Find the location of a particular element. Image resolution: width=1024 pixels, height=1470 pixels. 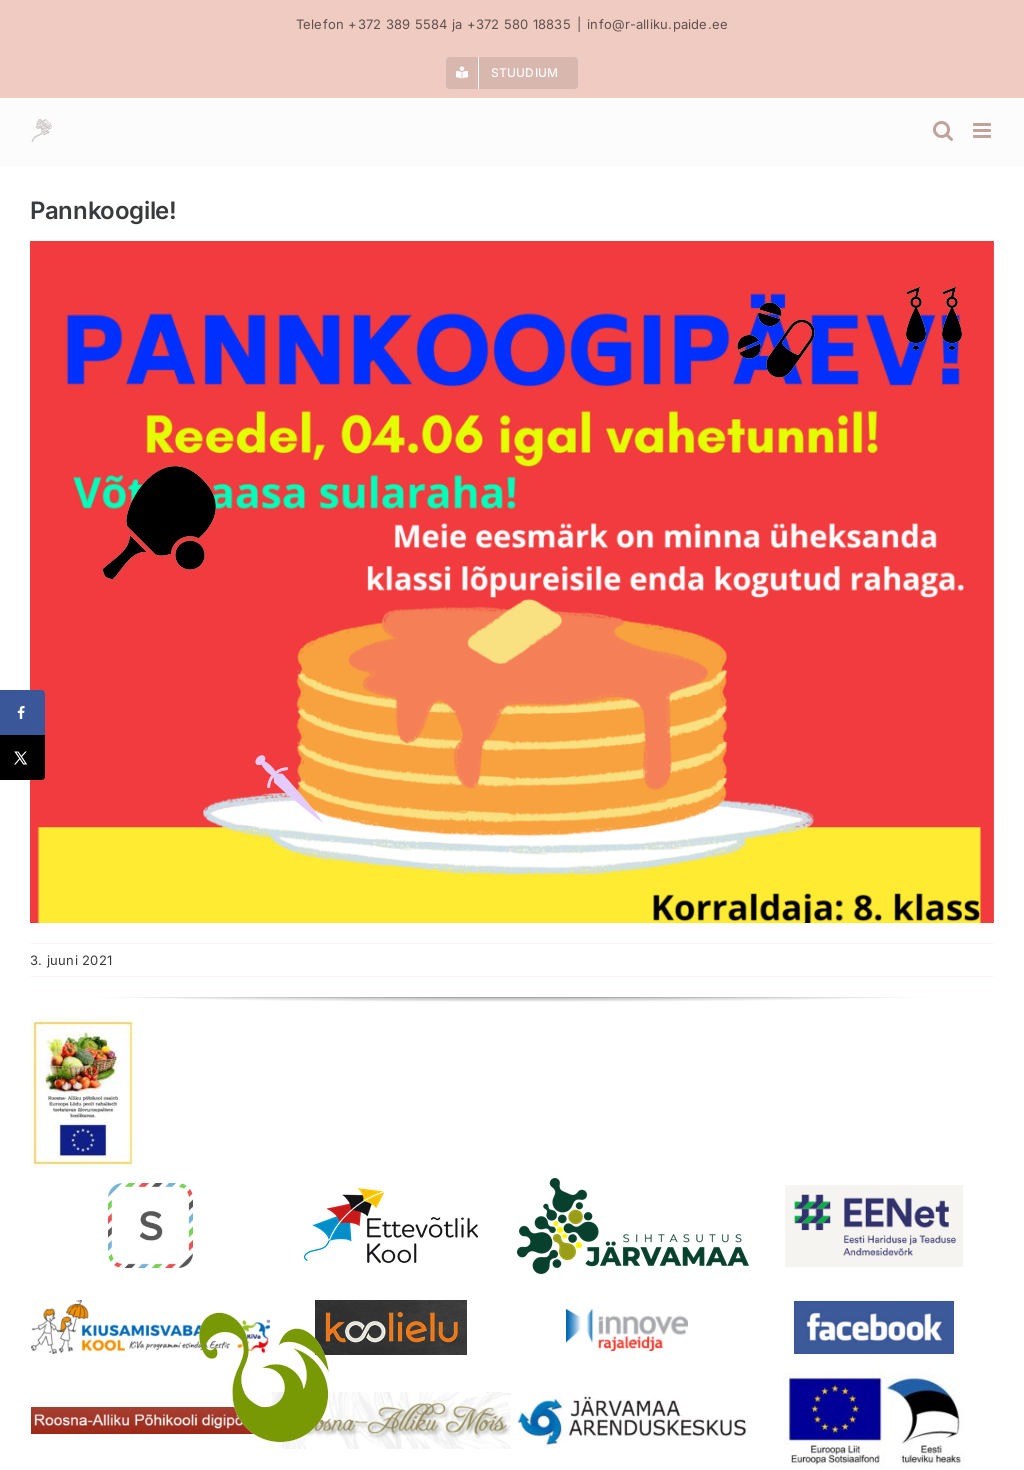

access table tennis or ping pong game is located at coordinates (159, 523).